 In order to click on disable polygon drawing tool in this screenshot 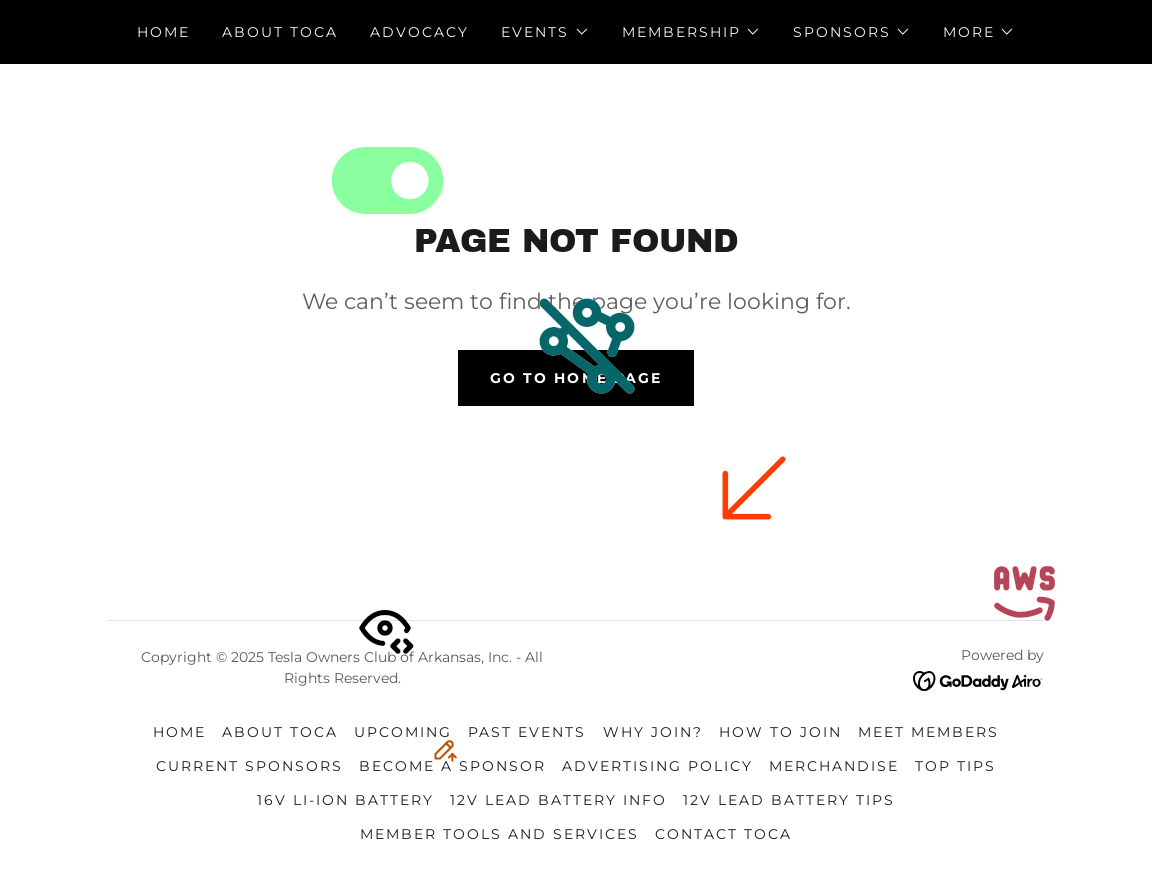, I will do `click(587, 346)`.